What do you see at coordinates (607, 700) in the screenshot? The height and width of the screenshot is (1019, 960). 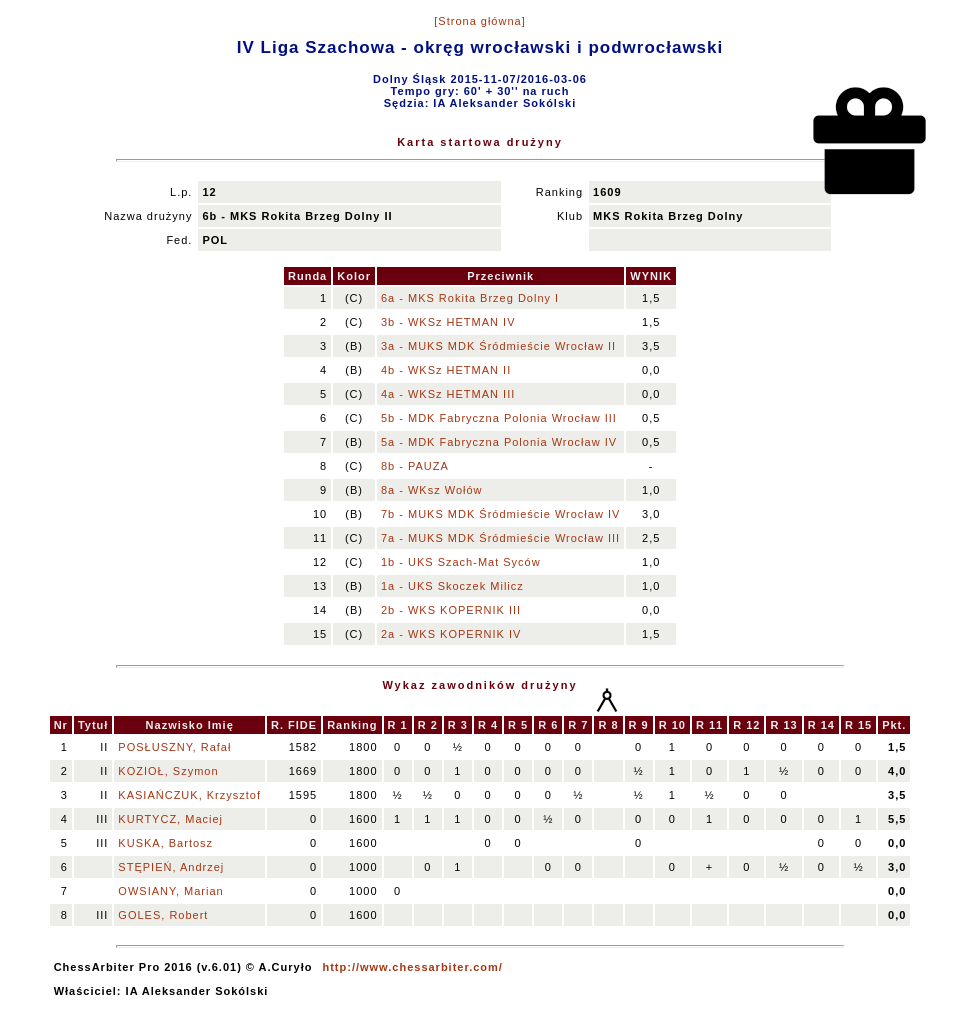 I see `access drawing compass tool` at bounding box center [607, 700].